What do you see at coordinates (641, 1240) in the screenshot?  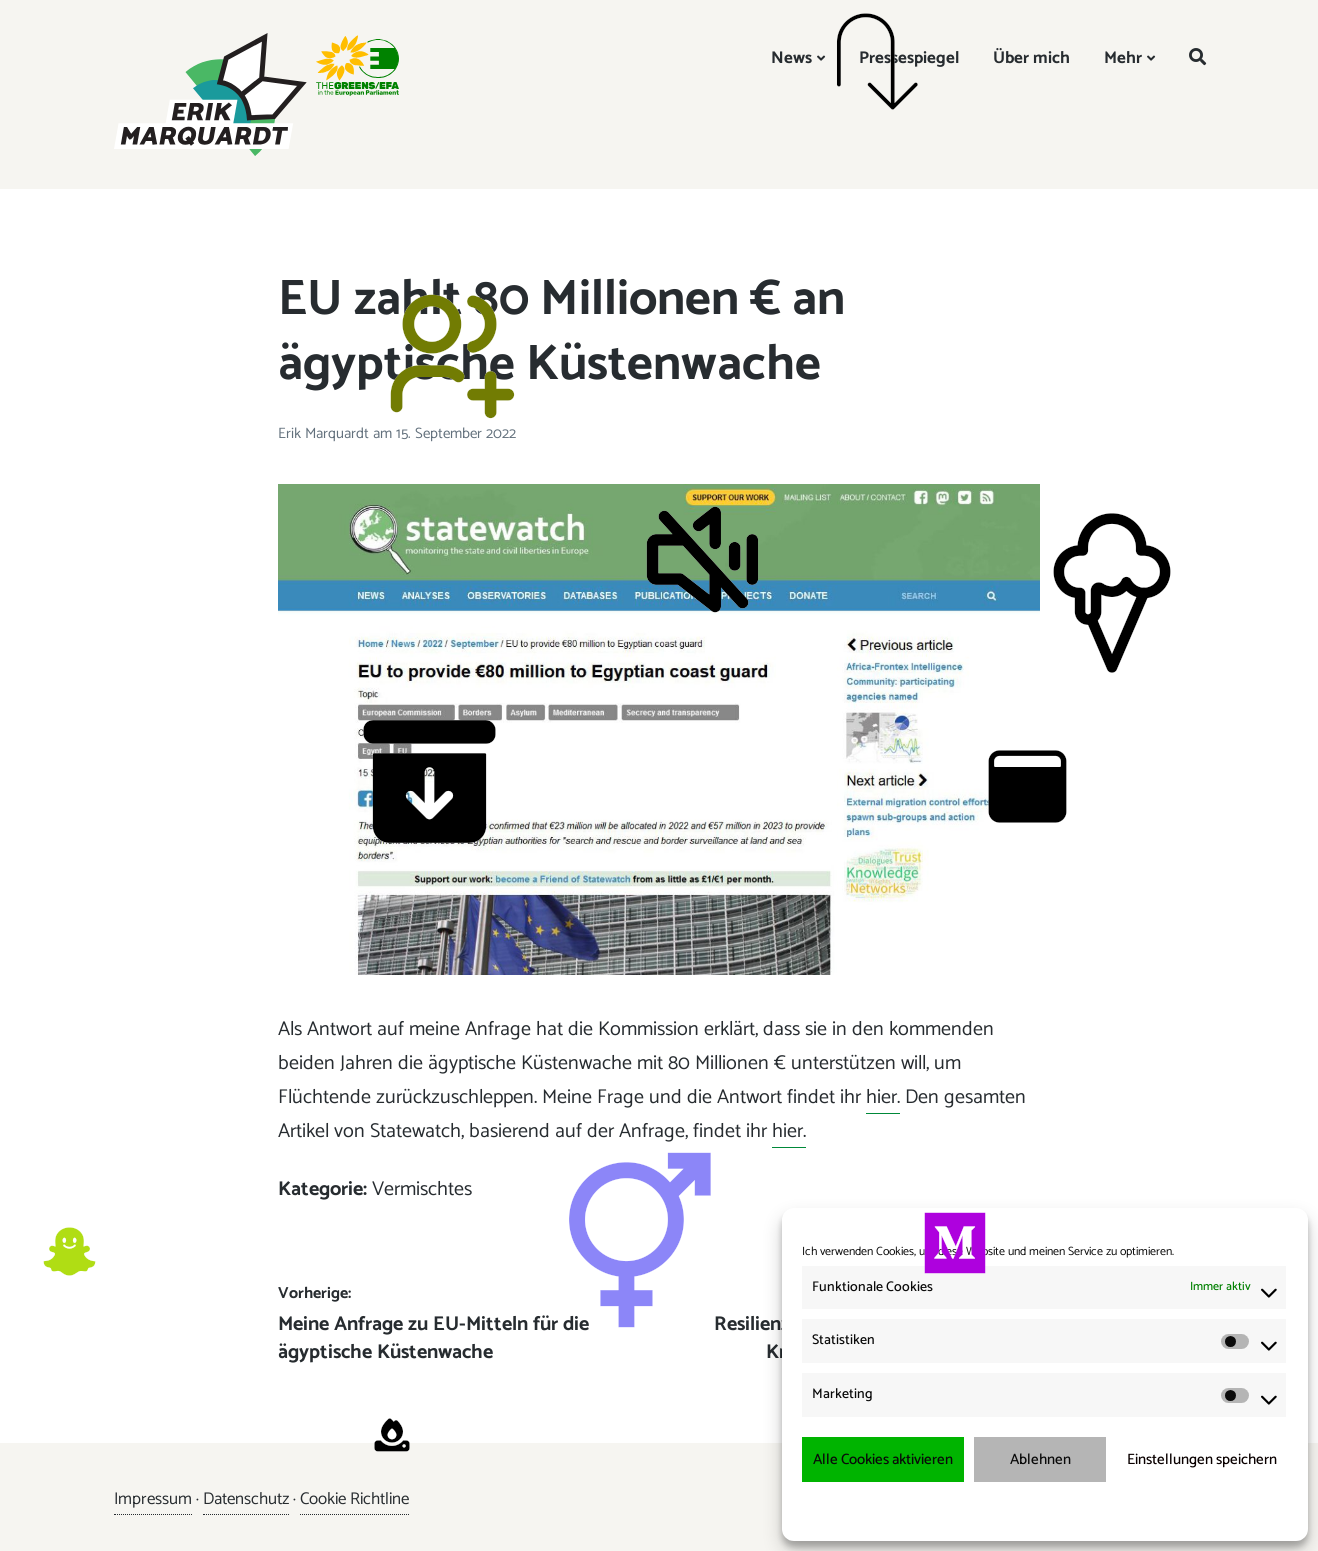 I see `select gender or sex options` at bounding box center [641, 1240].